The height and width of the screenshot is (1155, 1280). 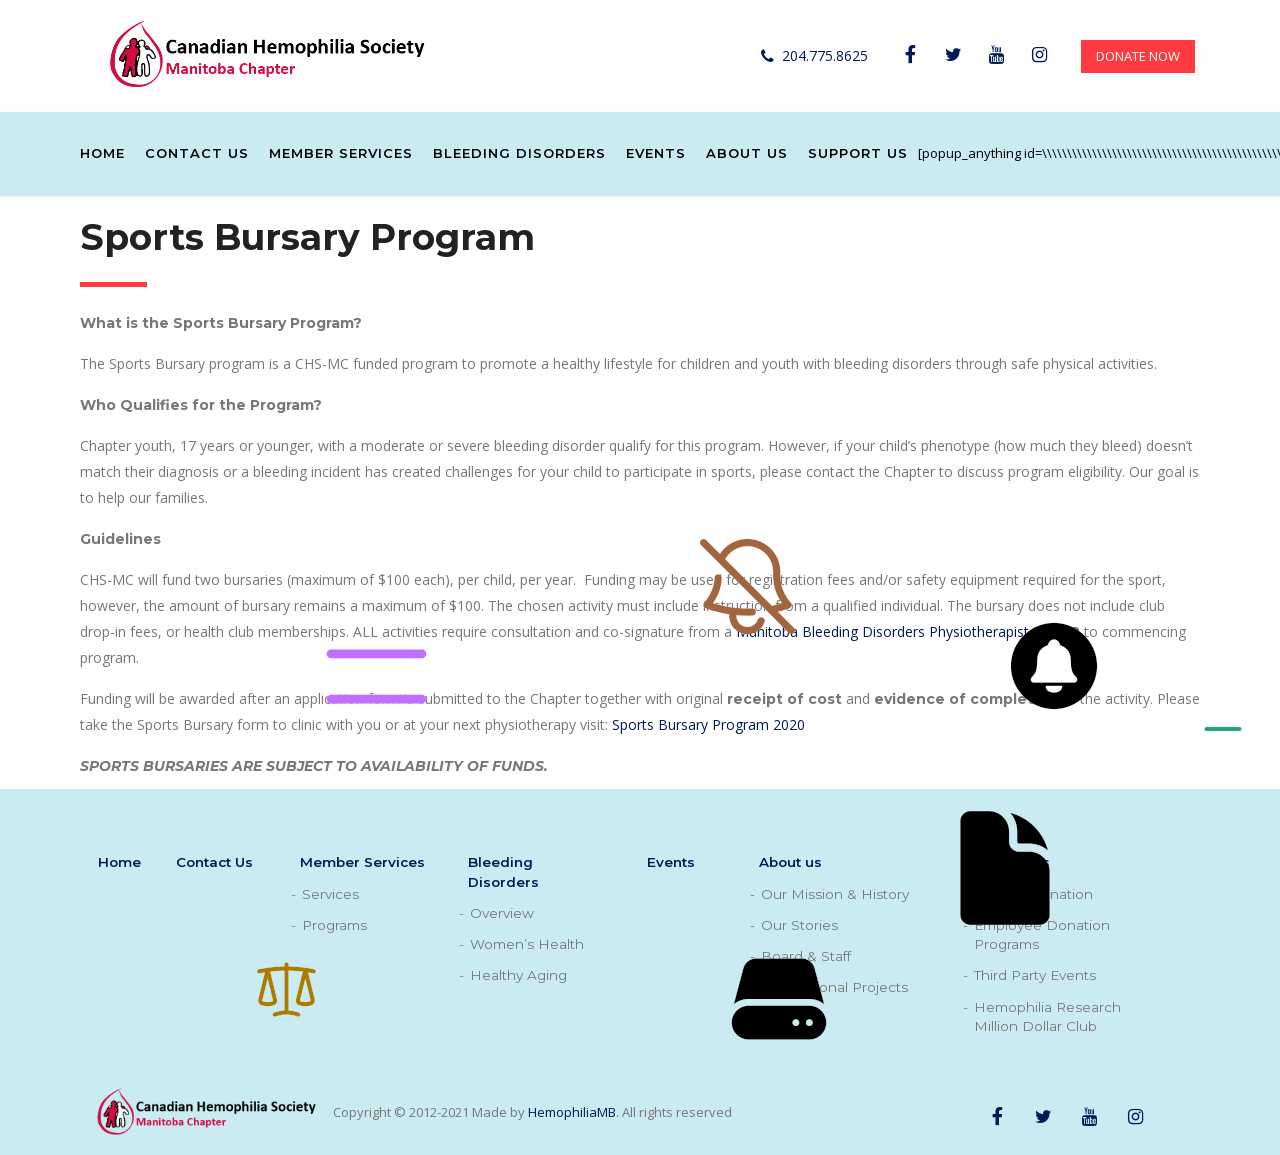 I want to click on view notifications, so click(x=1054, y=666).